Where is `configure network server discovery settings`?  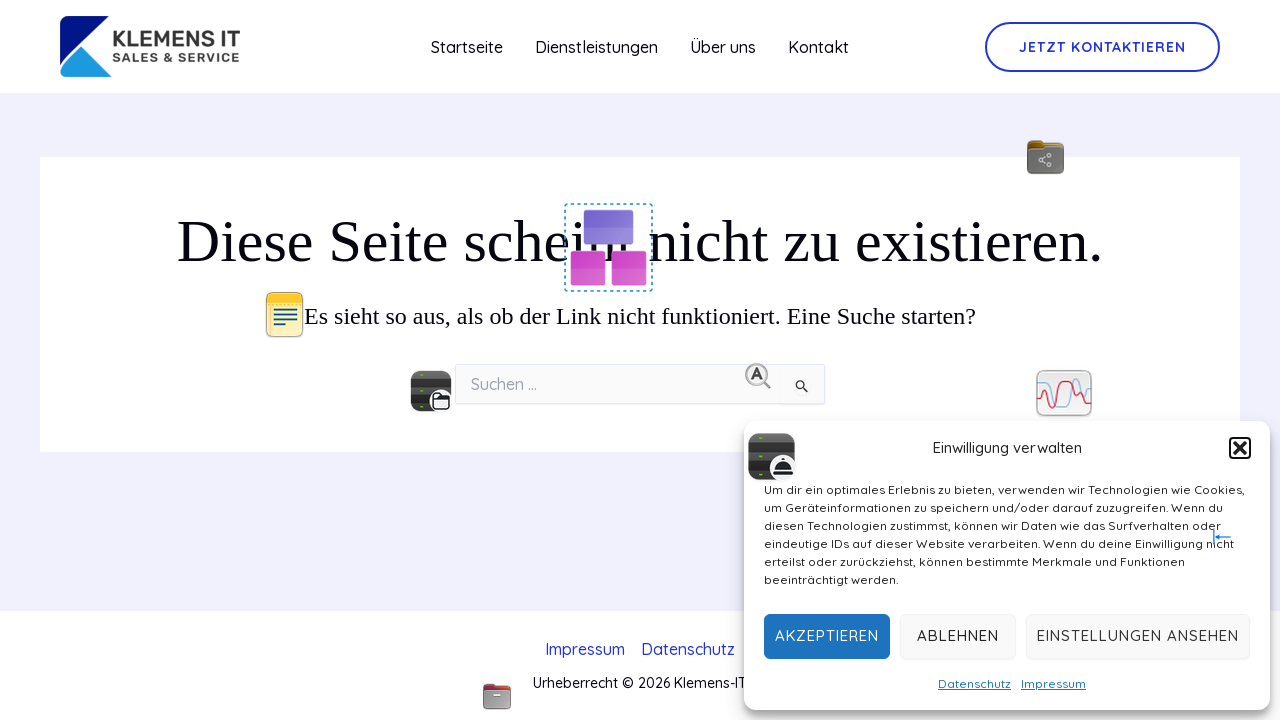 configure network server discovery settings is located at coordinates (771, 456).